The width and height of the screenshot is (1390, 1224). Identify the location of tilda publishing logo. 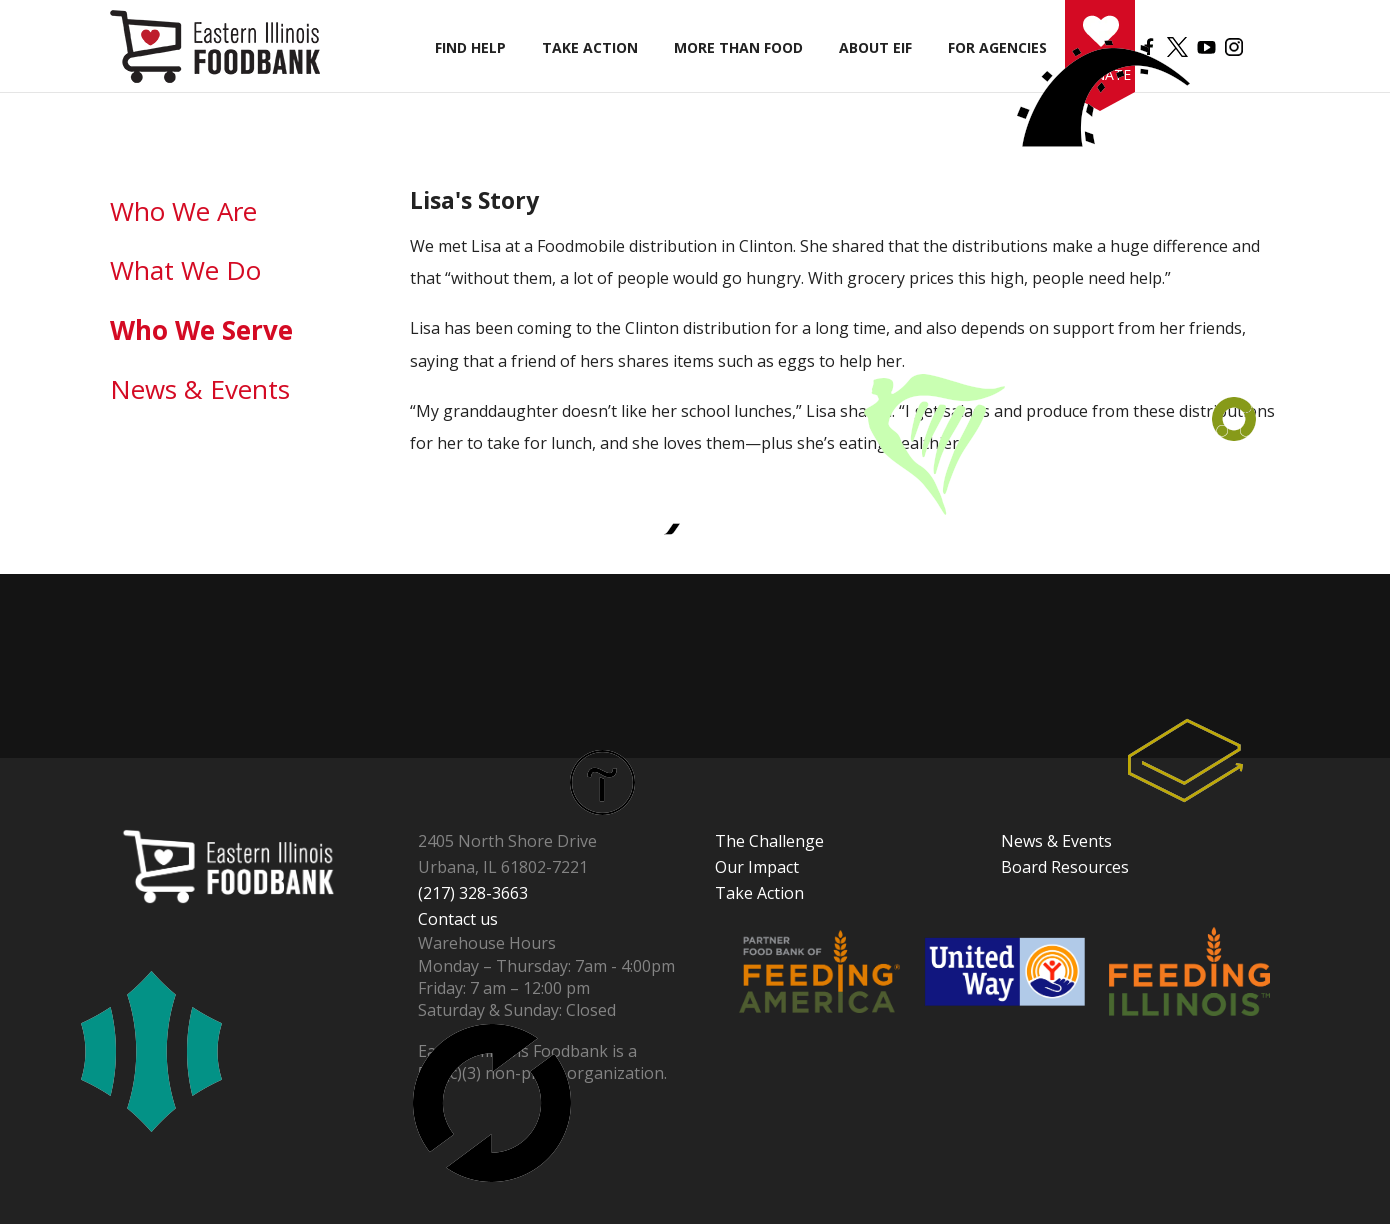
(602, 782).